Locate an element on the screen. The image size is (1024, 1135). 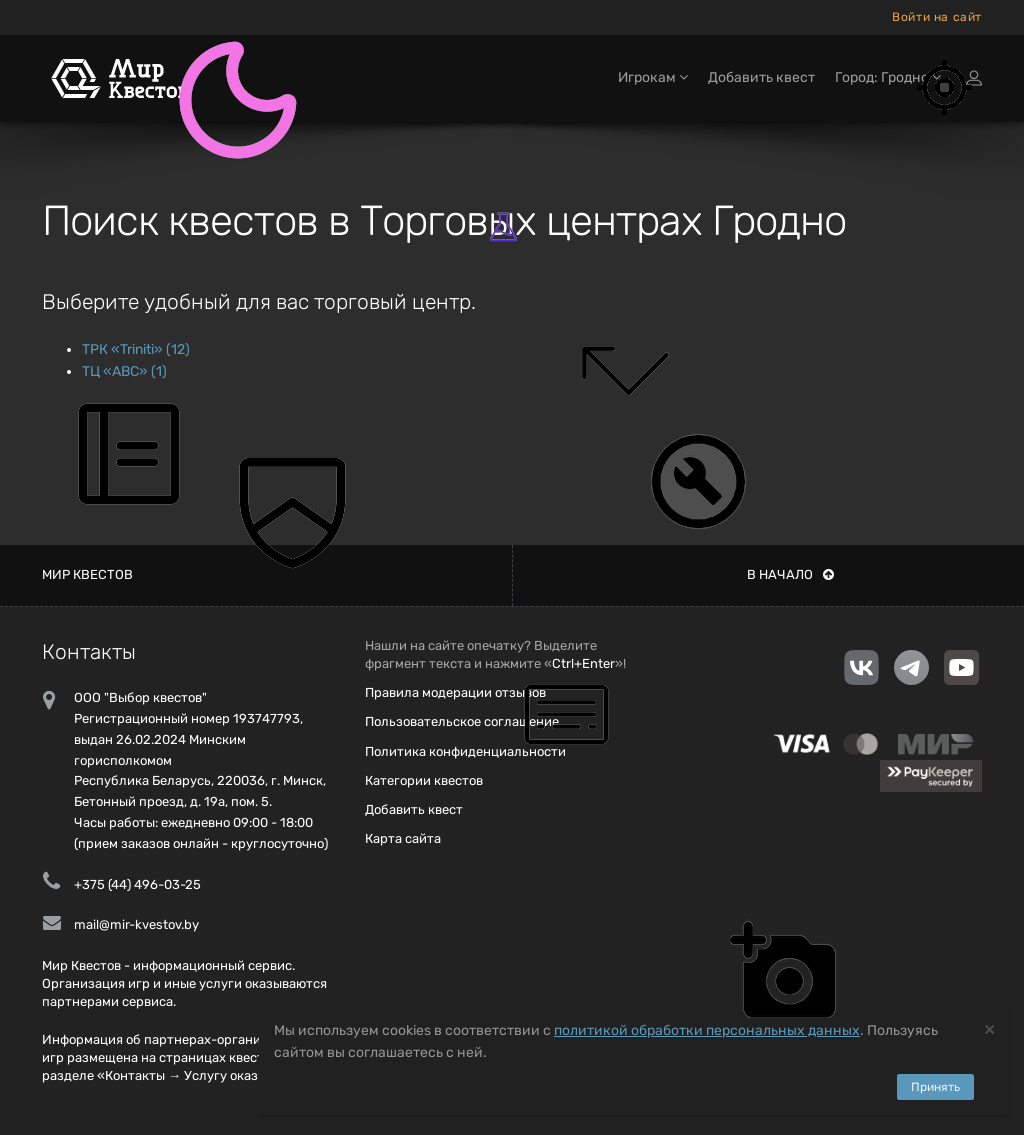
access laboratory or science features is located at coordinates (503, 227).